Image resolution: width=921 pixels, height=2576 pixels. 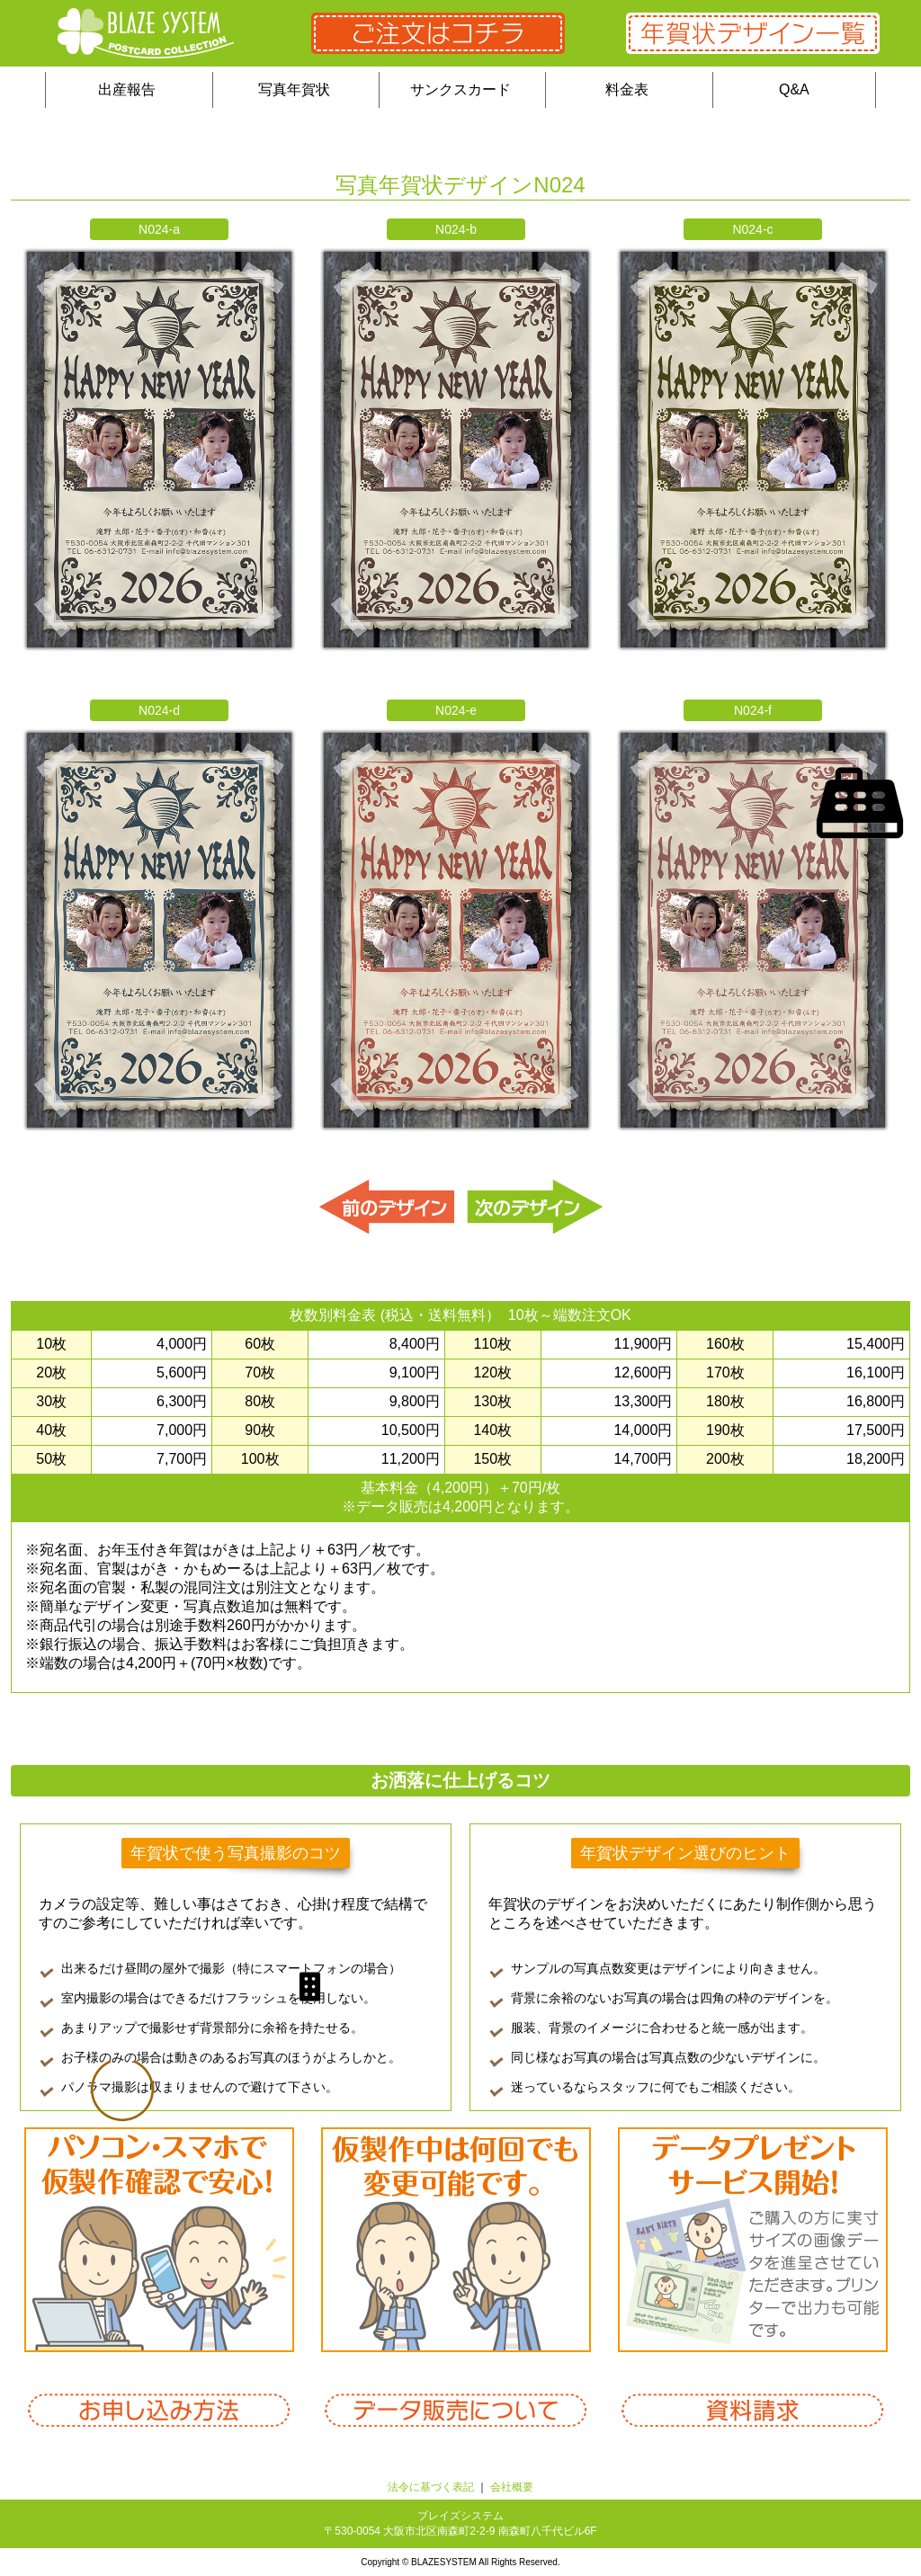 I want to click on loading or processing in progress, so click(x=122, y=2090).